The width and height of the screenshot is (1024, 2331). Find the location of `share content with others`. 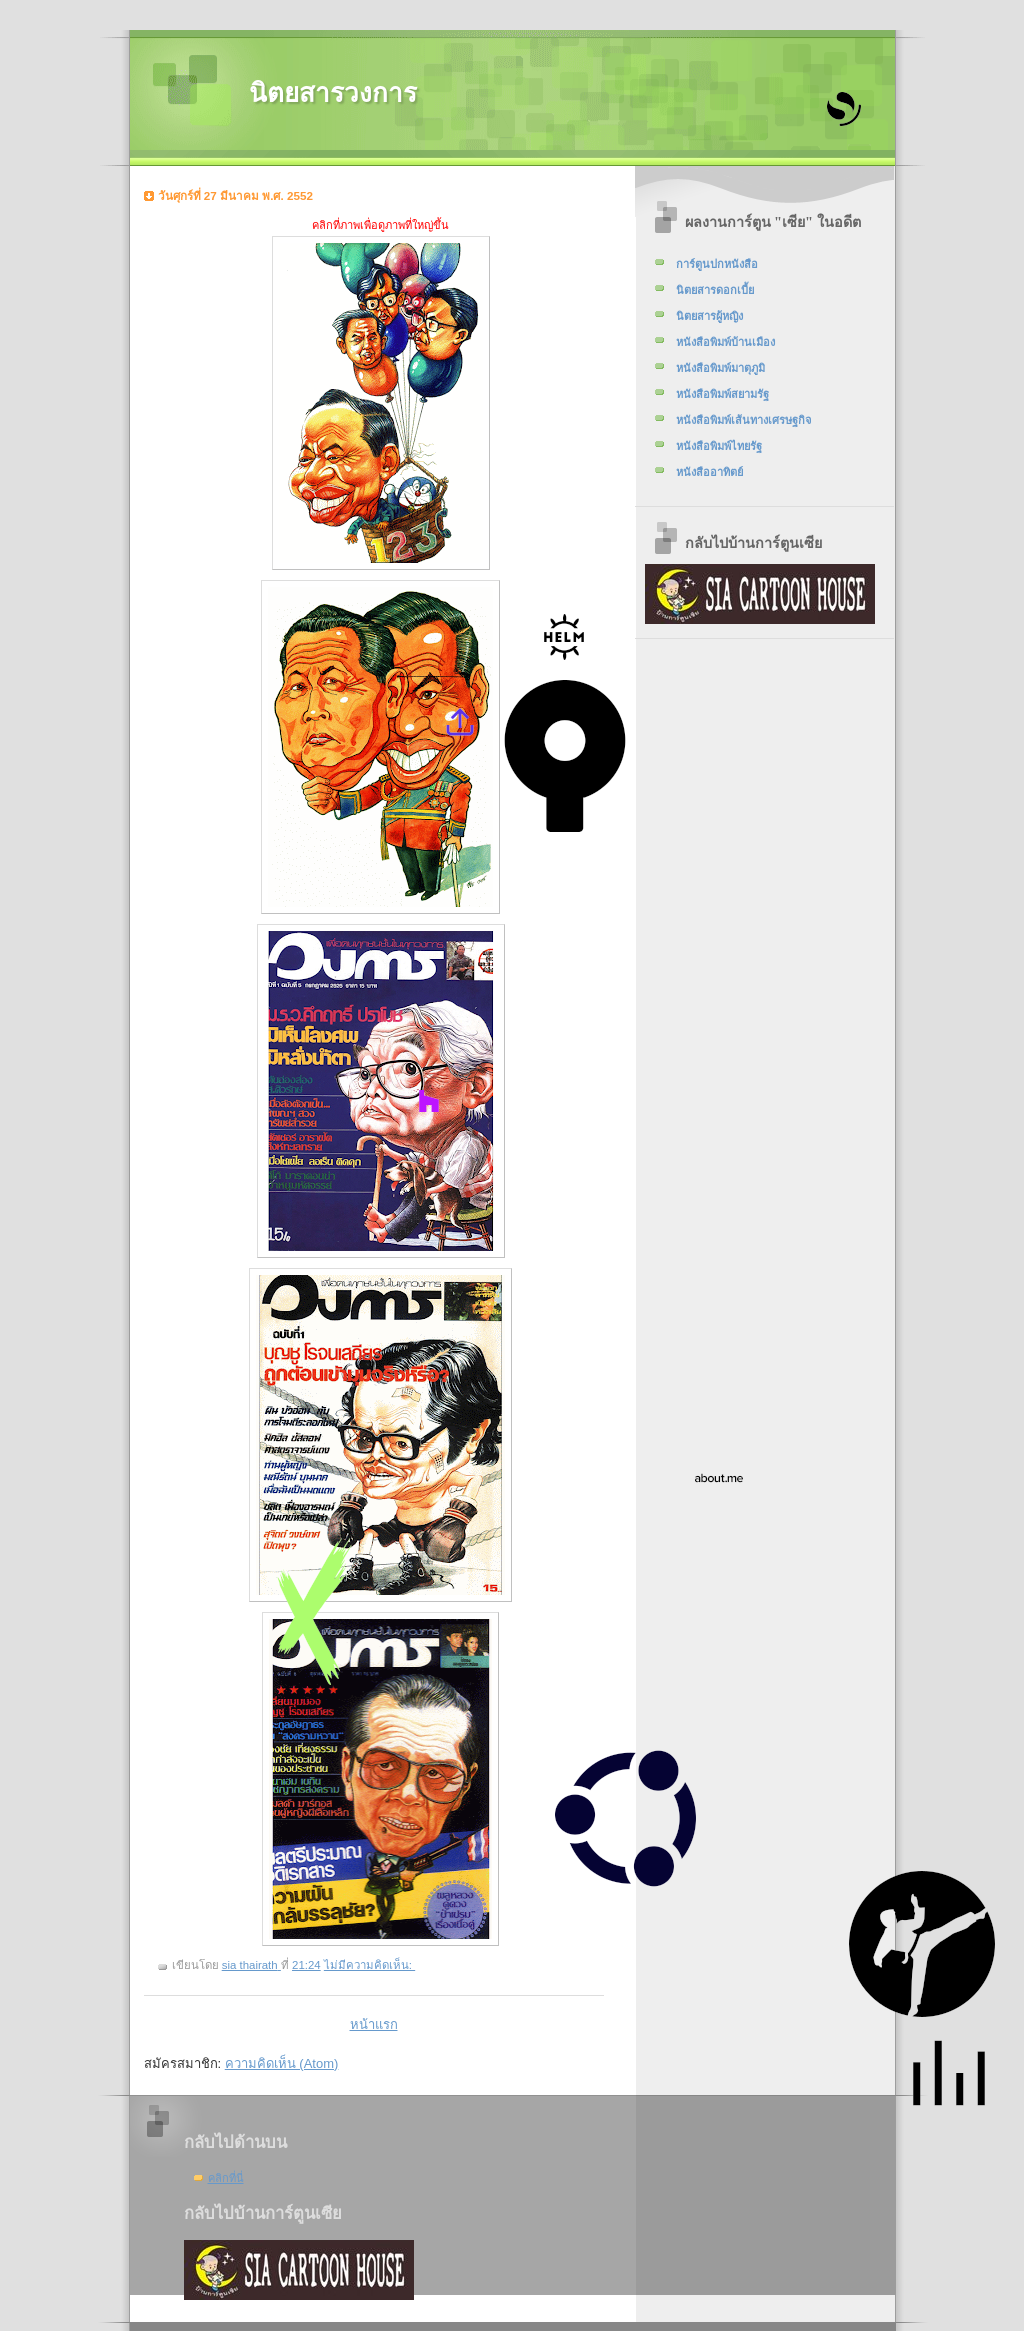

share content with others is located at coordinates (460, 722).